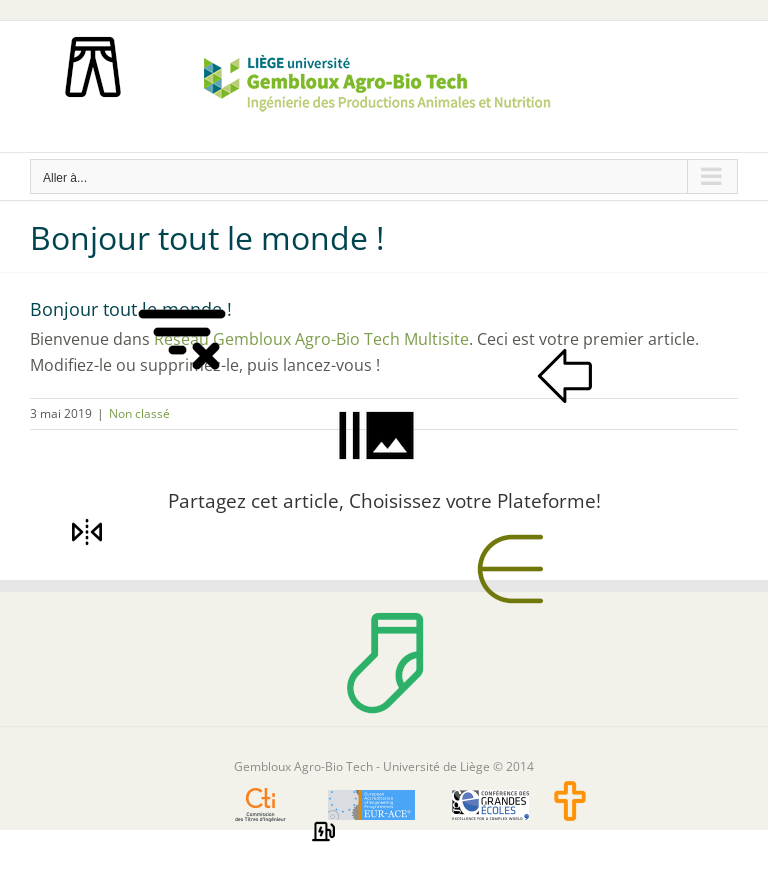  What do you see at coordinates (182, 329) in the screenshot?
I see `clear all active filters` at bounding box center [182, 329].